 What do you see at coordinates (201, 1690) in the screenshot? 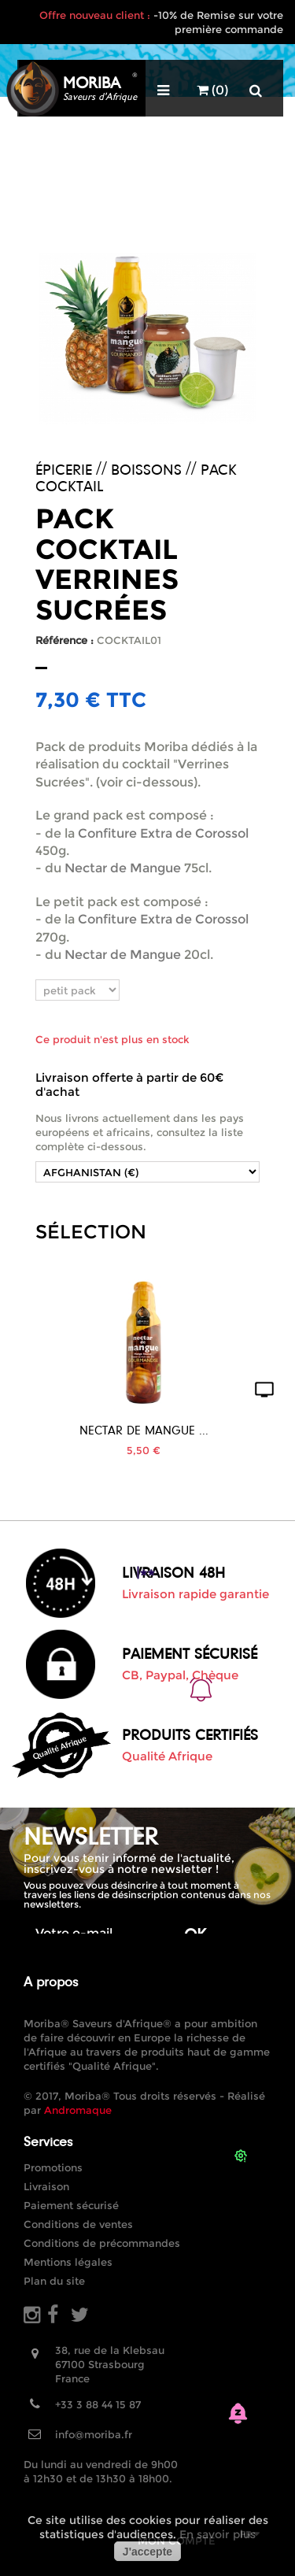
I see `indicates new notifications or alerts` at bounding box center [201, 1690].